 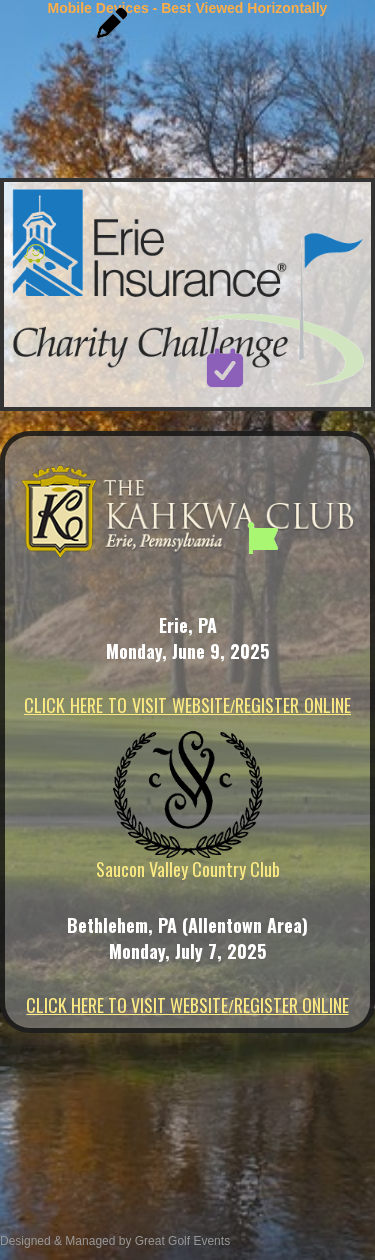 What do you see at coordinates (225, 369) in the screenshot?
I see `confirm or schedule an appointment` at bounding box center [225, 369].